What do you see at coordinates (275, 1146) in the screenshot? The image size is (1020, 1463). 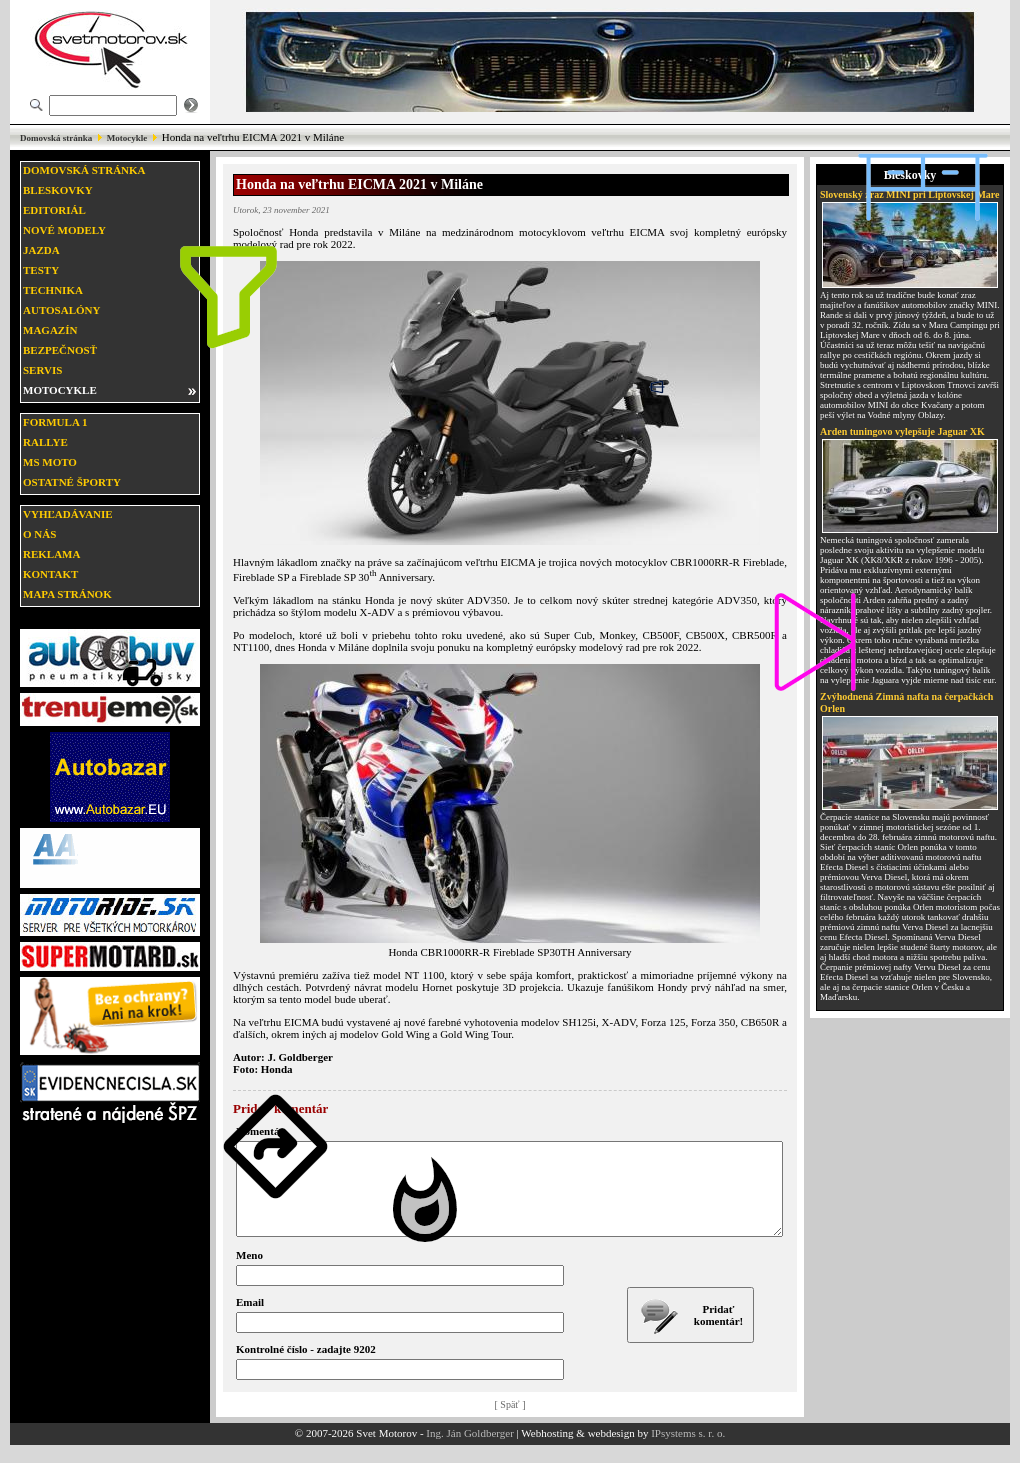 I see `indicates navigation or directional guidance` at bounding box center [275, 1146].